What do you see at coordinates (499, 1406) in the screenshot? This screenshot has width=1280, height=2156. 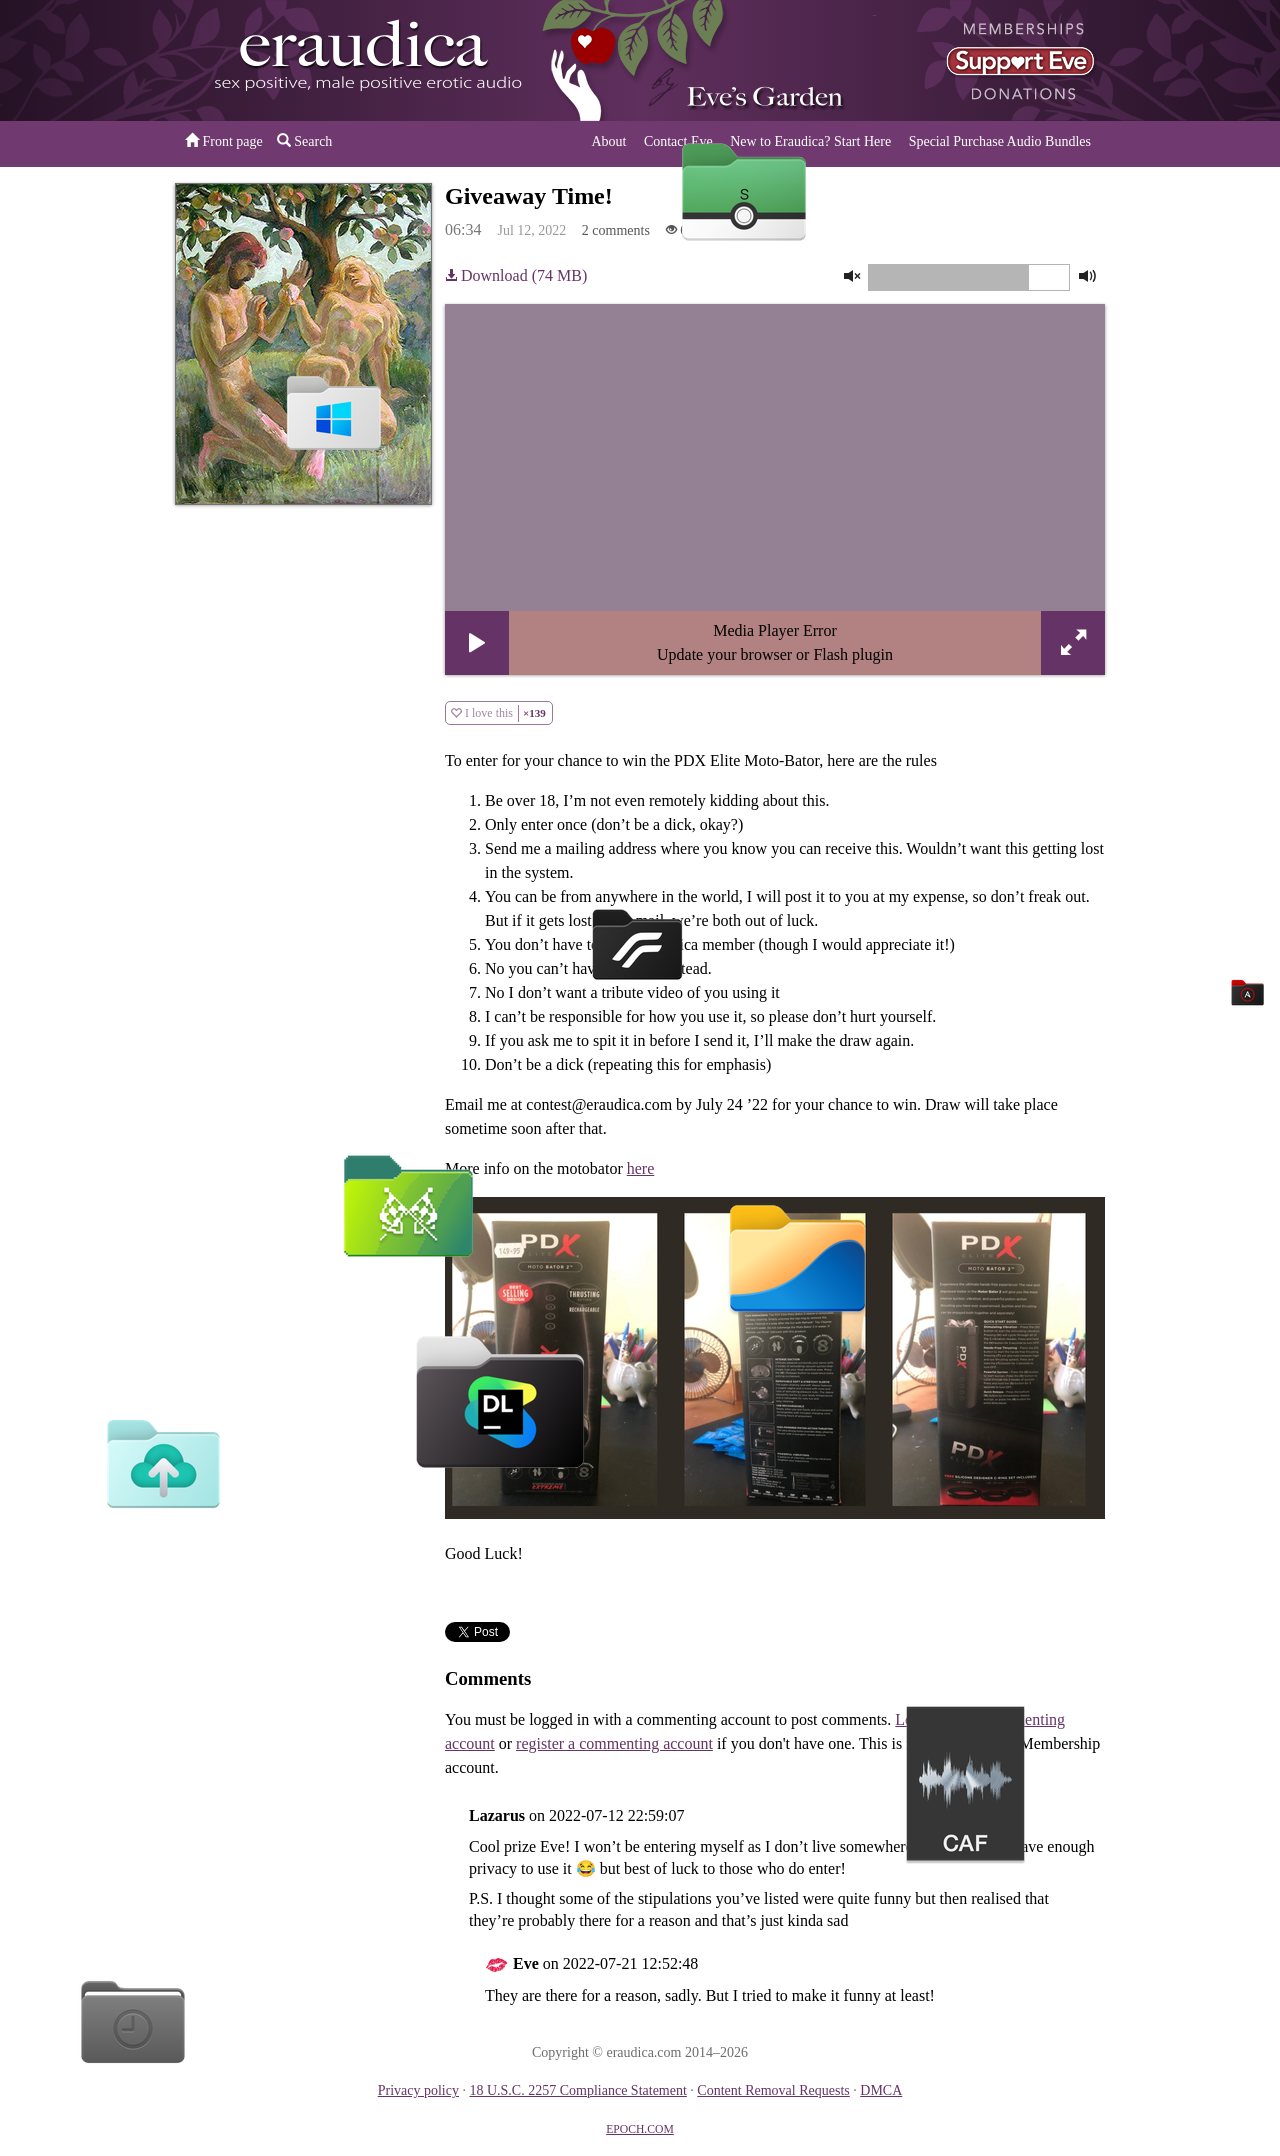 I see `open datalore project files folder` at bounding box center [499, 1406].